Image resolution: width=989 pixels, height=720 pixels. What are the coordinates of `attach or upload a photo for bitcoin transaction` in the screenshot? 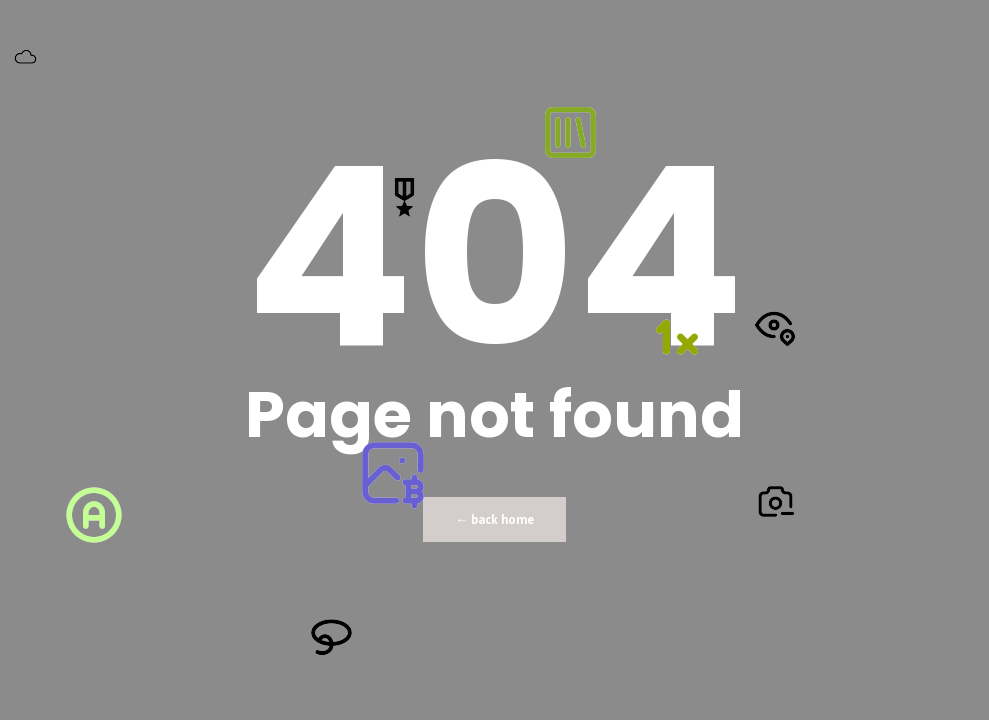 It's located at (393, 473).